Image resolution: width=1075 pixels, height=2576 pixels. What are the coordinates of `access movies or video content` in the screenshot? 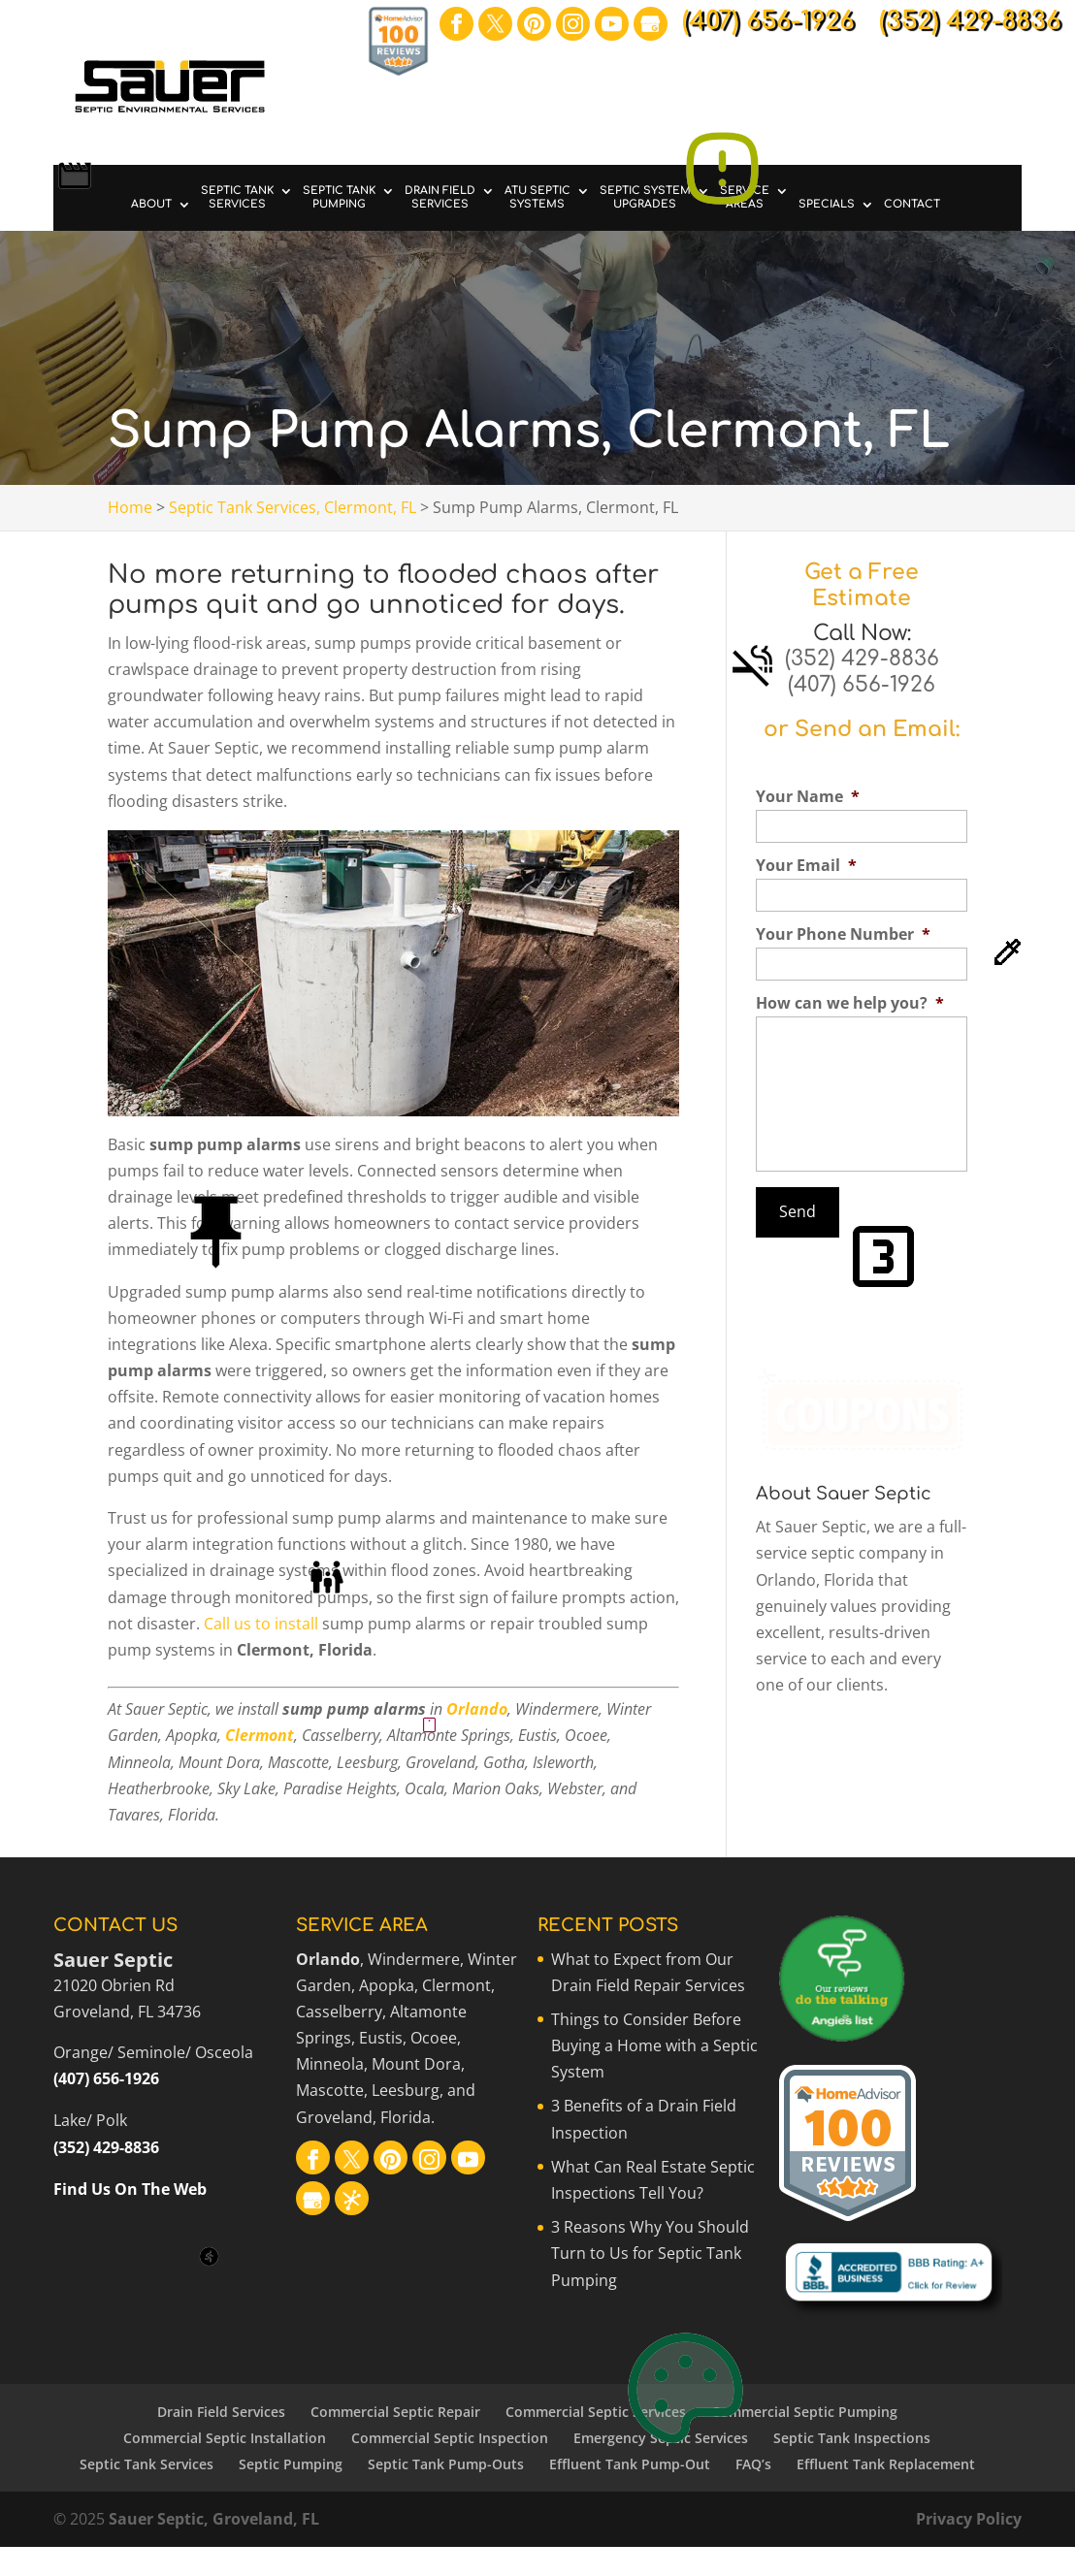 It's located at (75, 176).